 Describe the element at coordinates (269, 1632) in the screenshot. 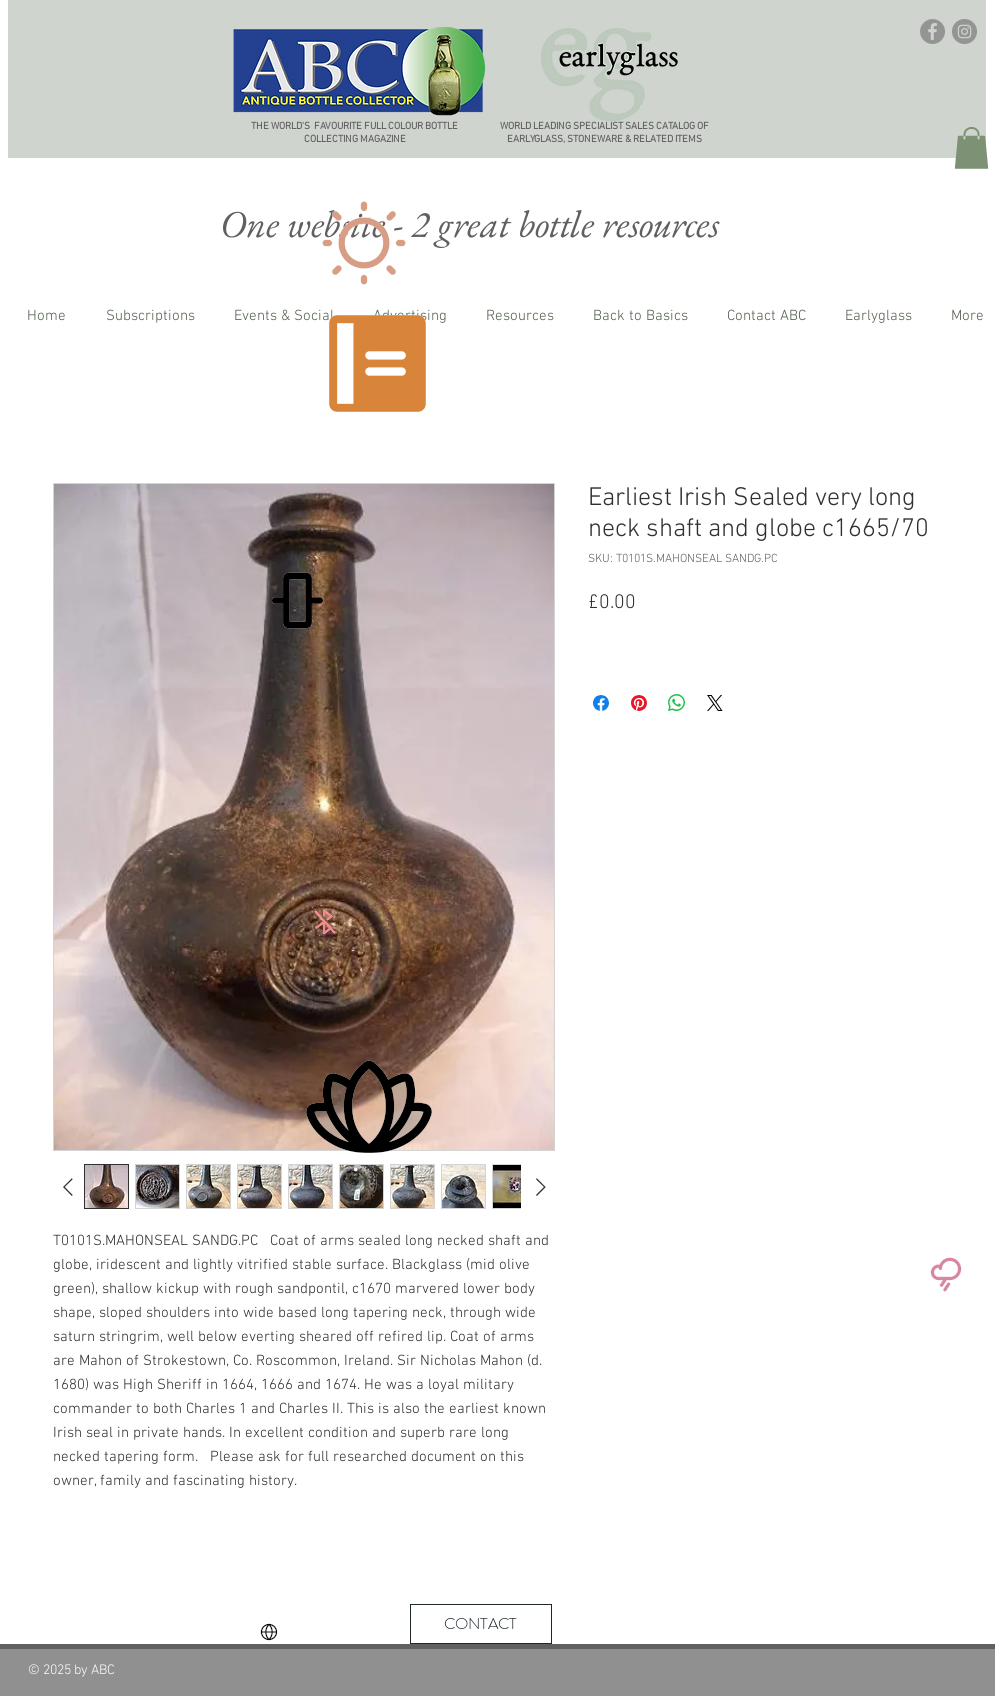

I see `access website or browse the web` at that location.